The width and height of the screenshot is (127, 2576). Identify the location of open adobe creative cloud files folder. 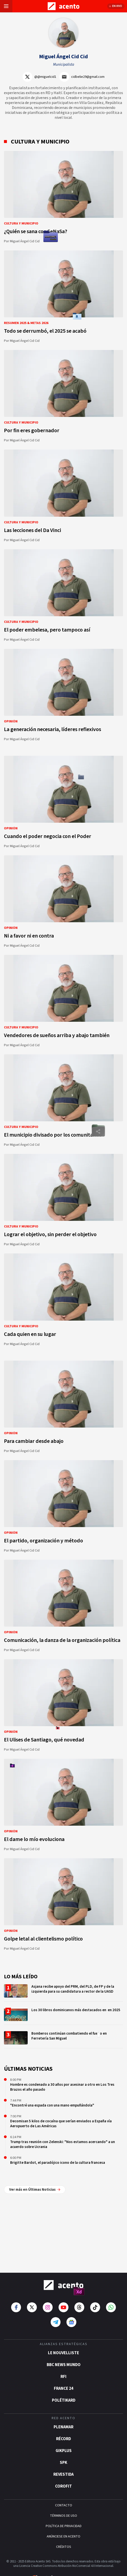
(58, 1728).